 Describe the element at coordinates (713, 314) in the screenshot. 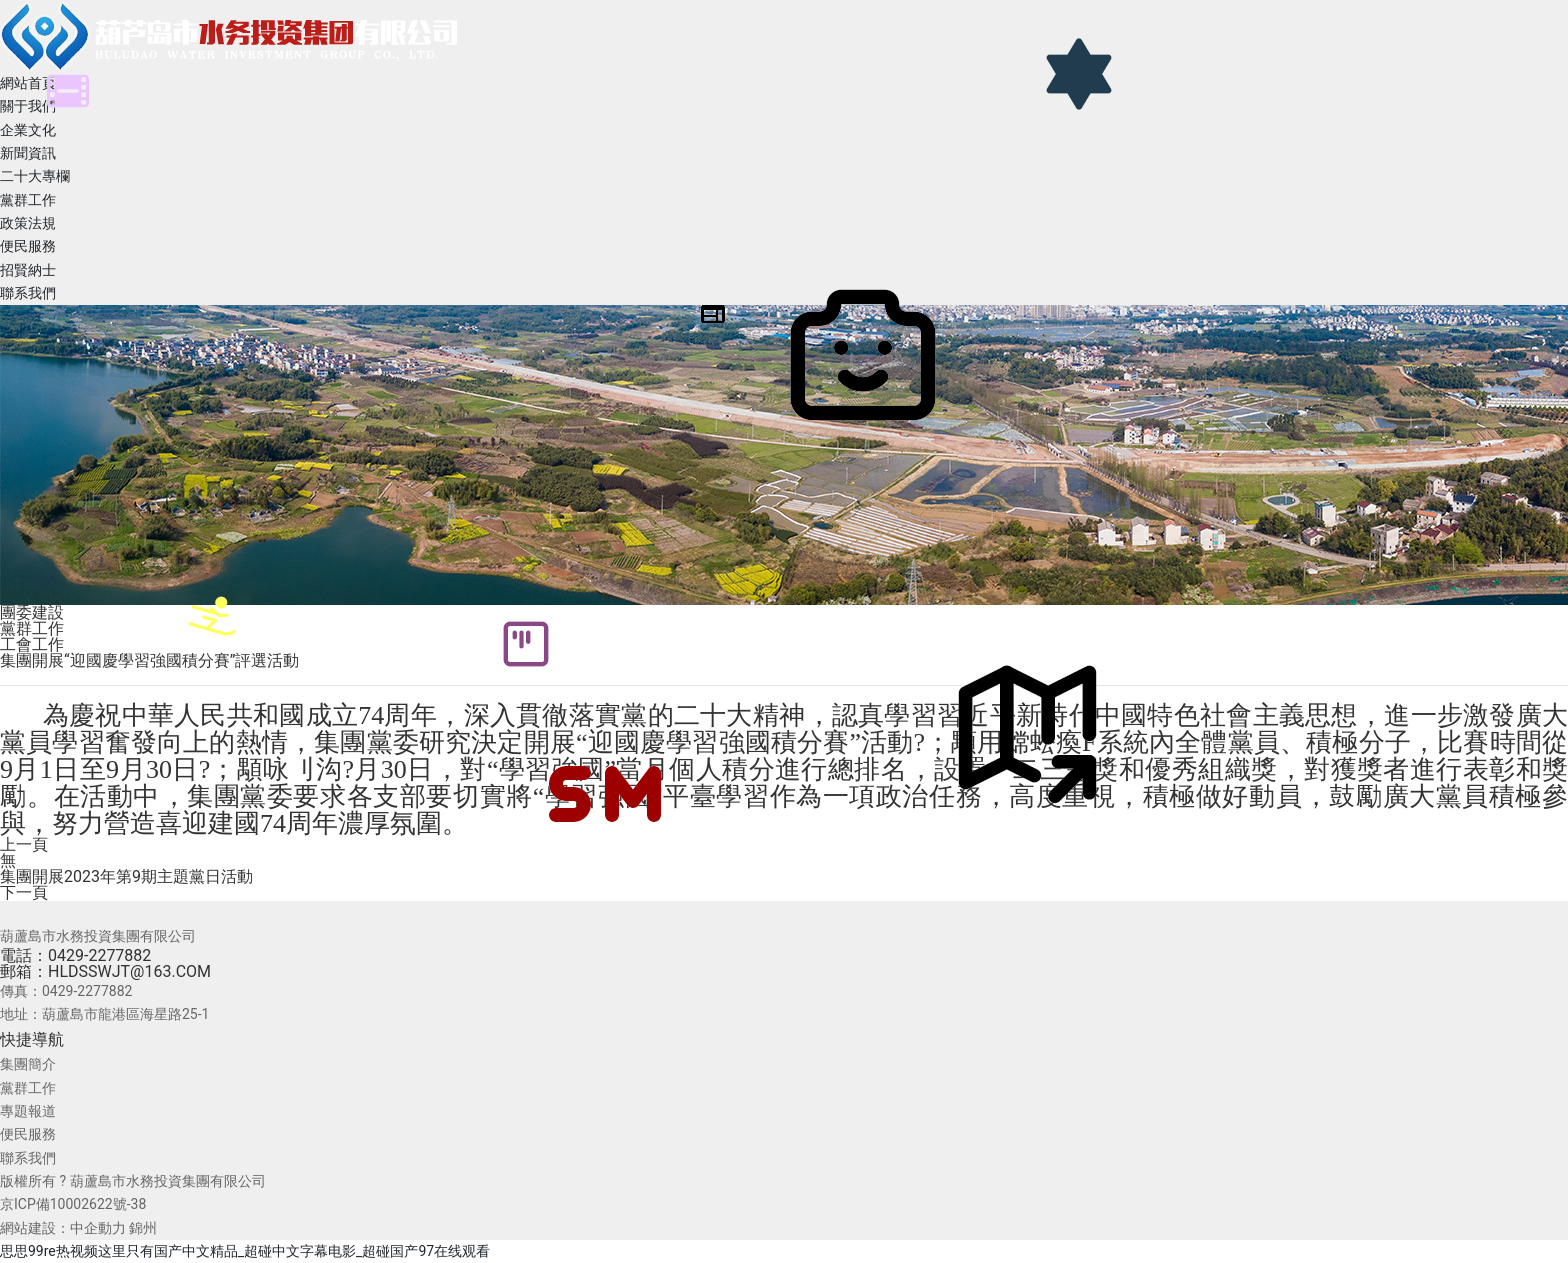

I see `open web browser` at that location.